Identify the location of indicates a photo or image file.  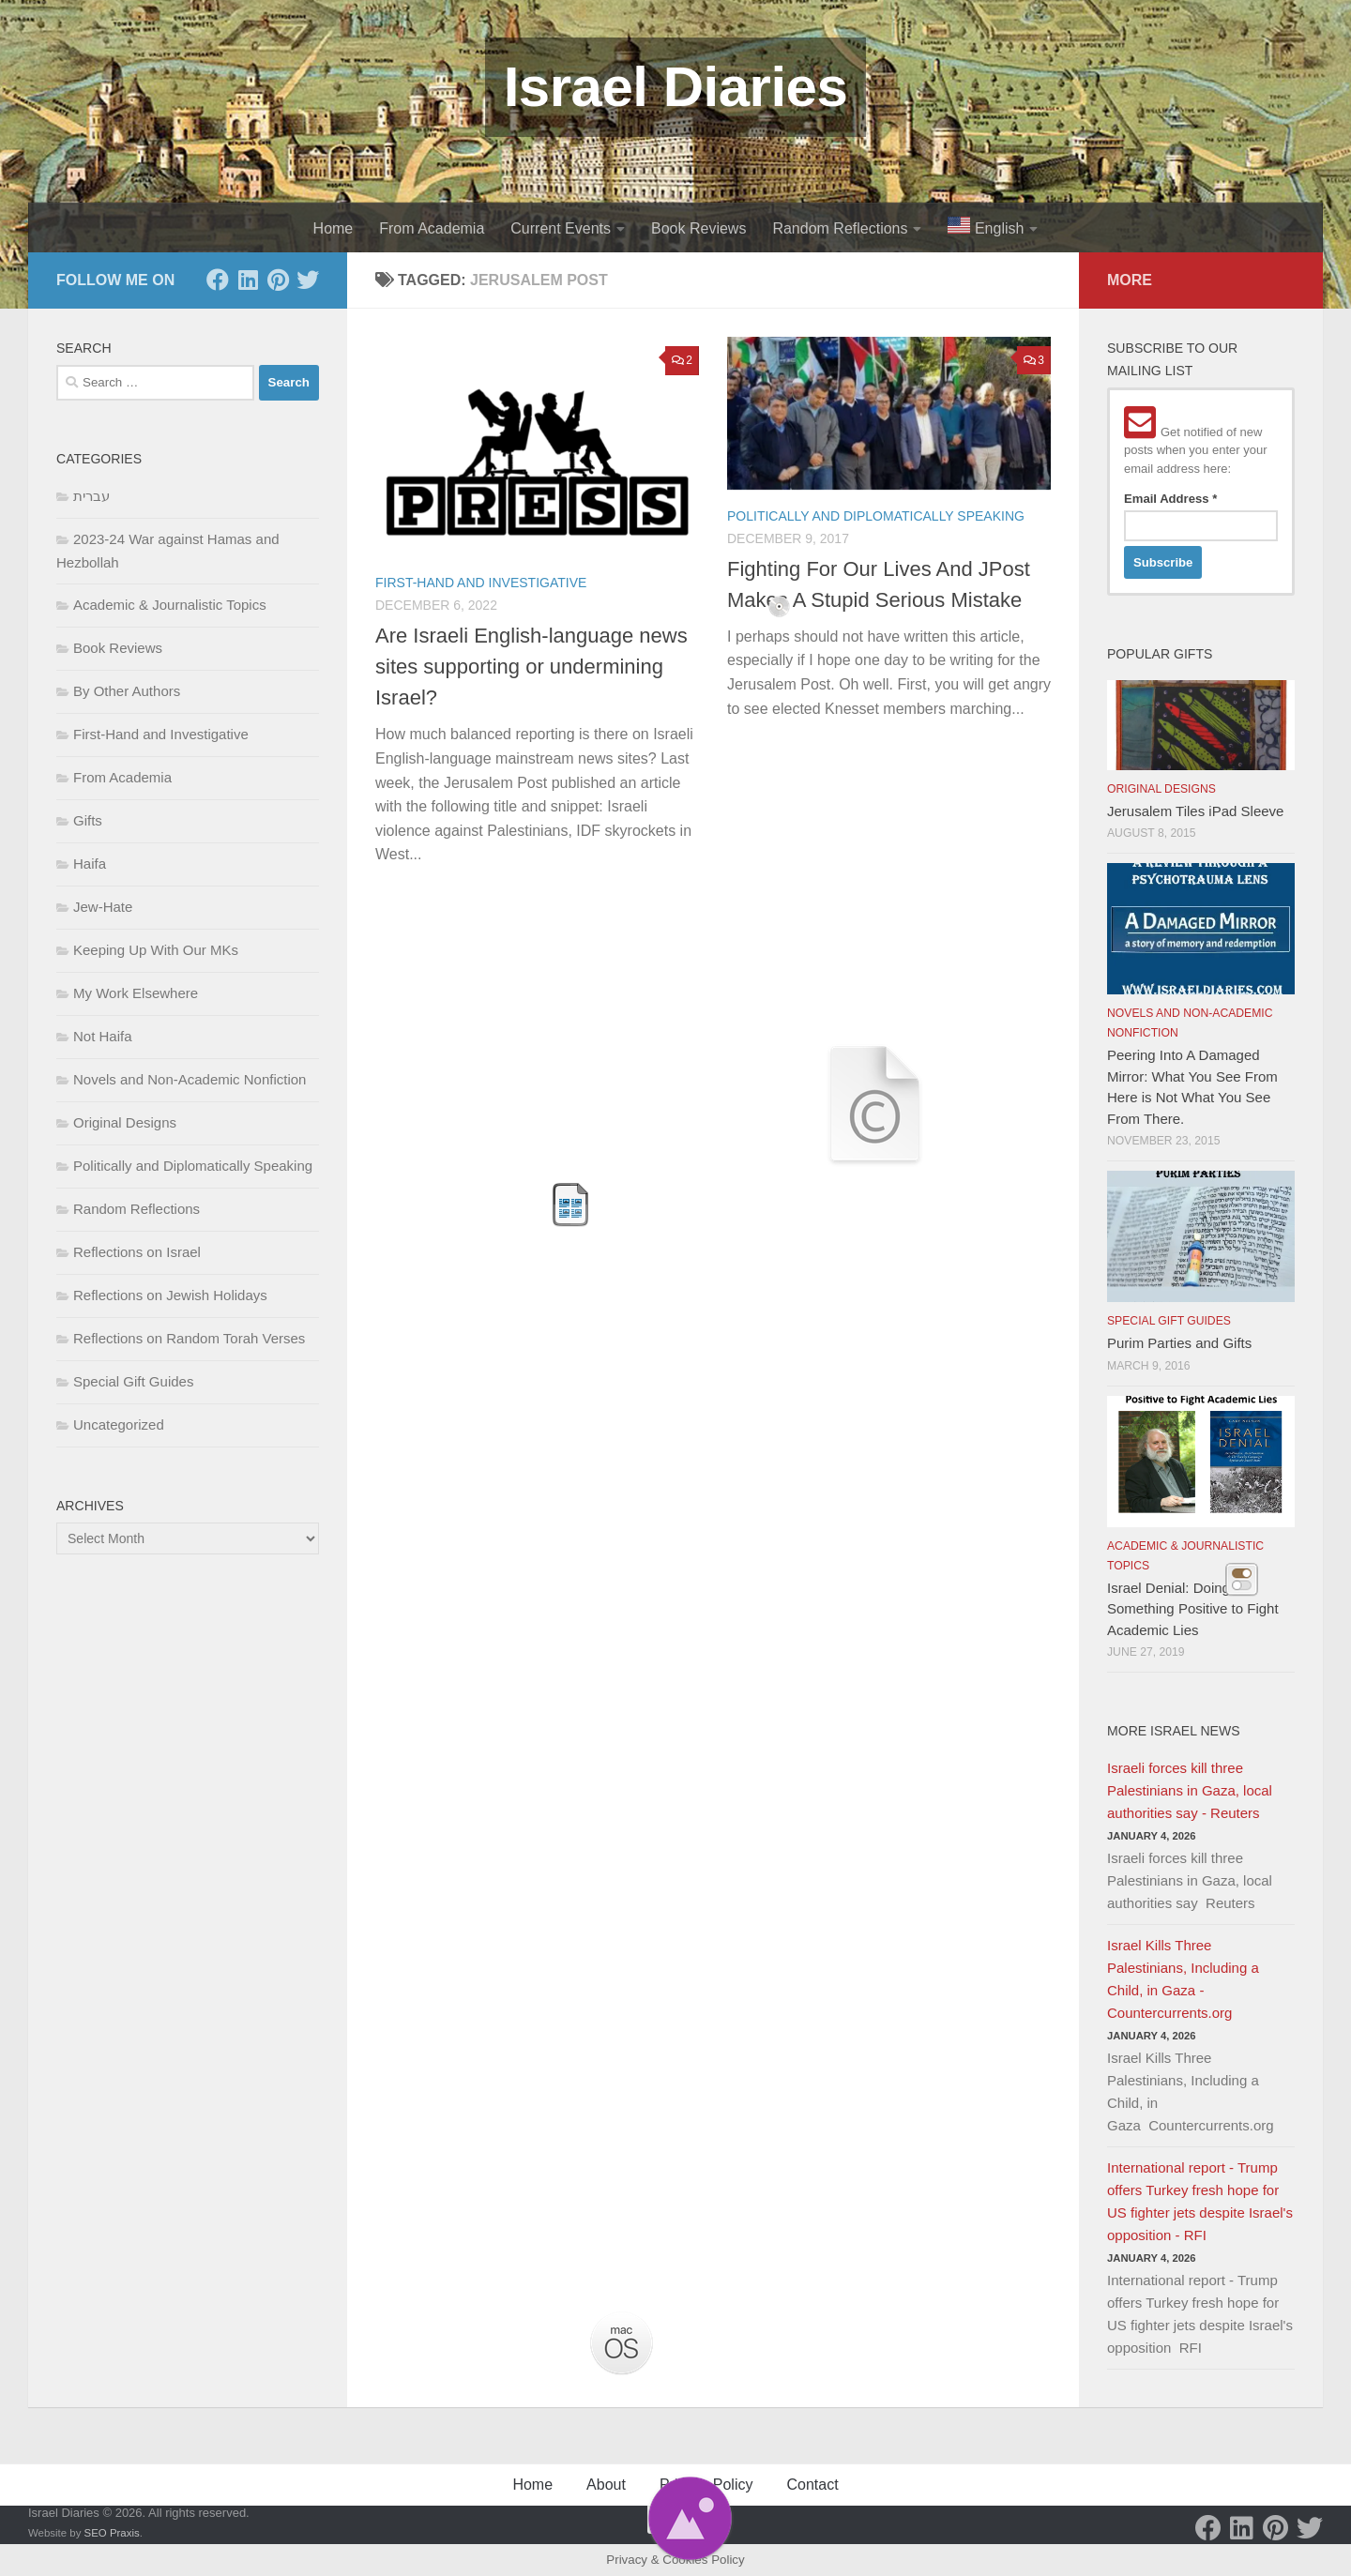
(690, 2518).